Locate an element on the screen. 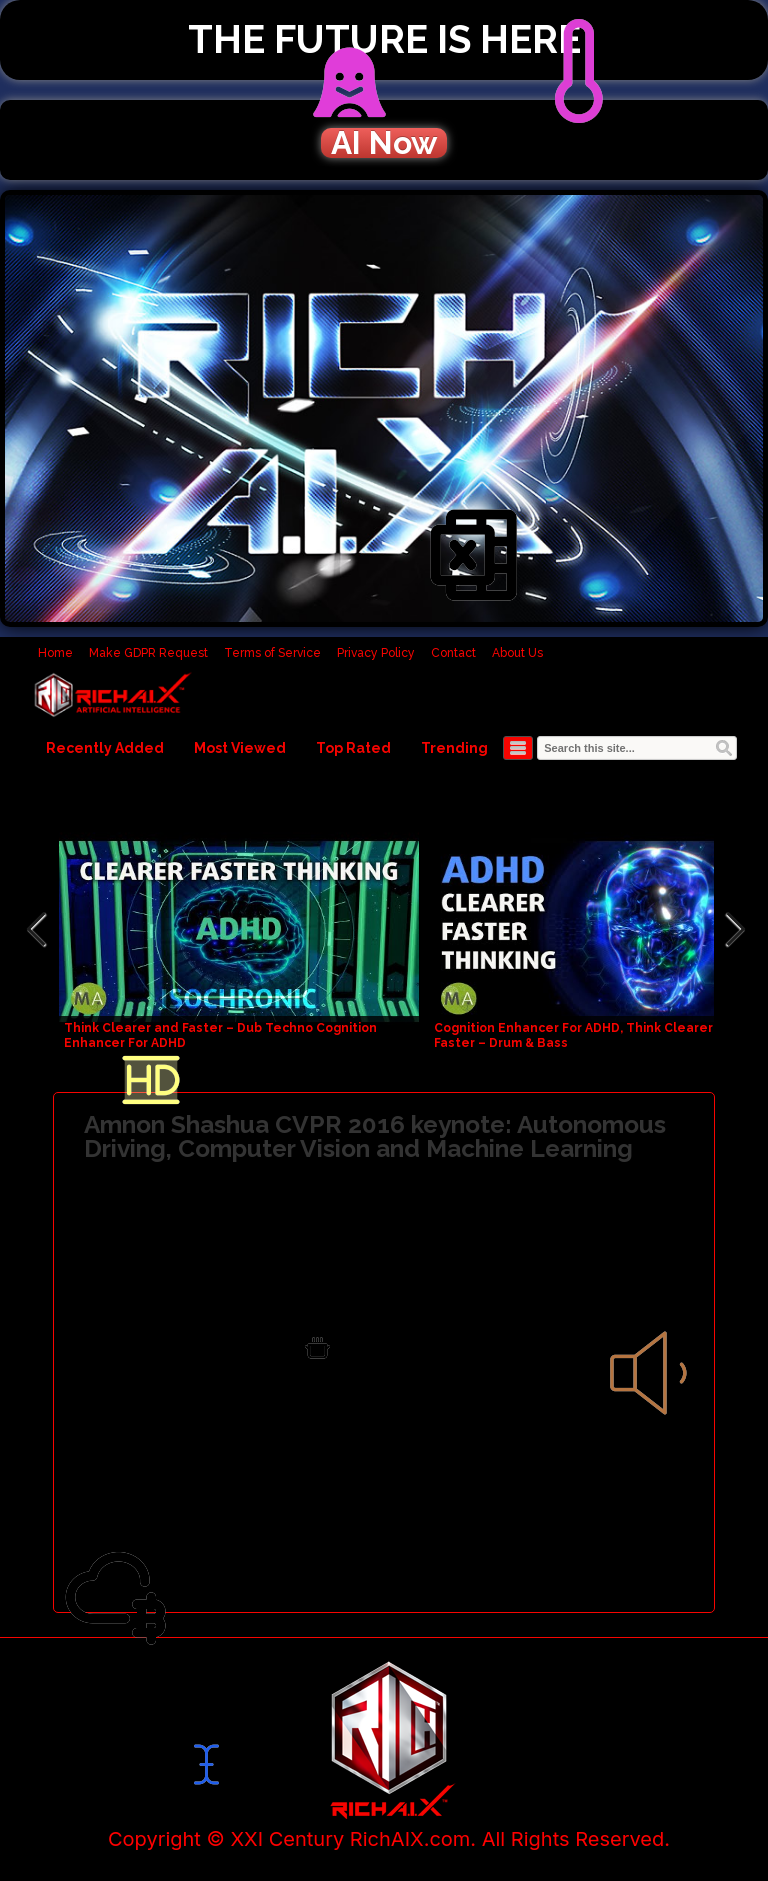 The width and height of the screenshot is (768, 1881). indicates high-definition video quality is located at coordinates (151, 1080).